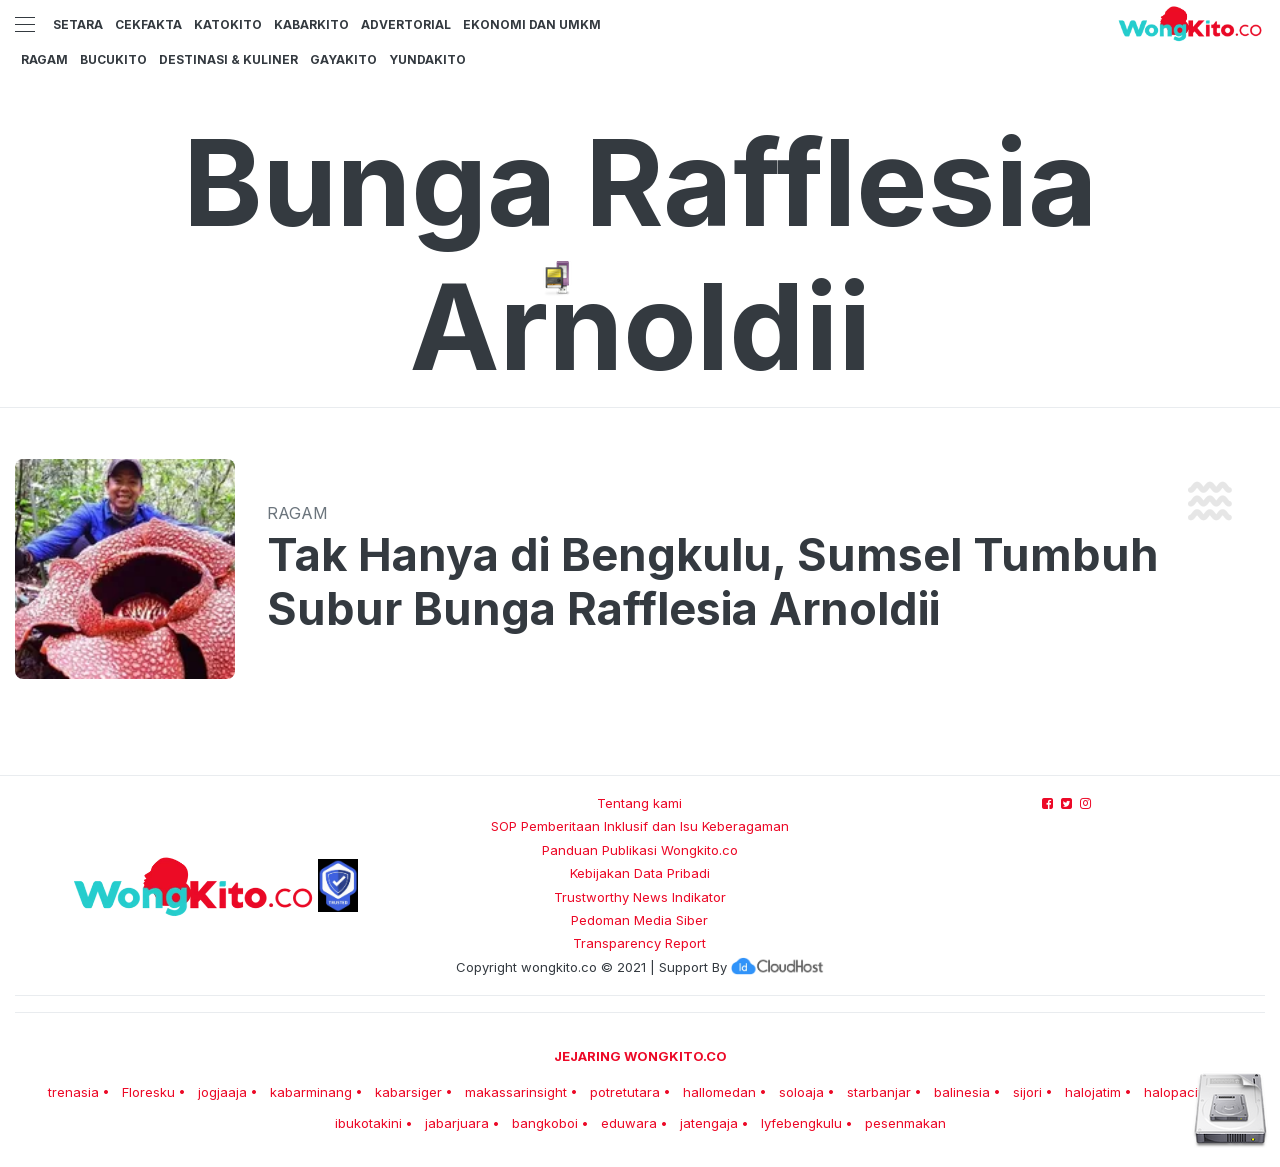 This screenshot has width=1280, height=1167. Describe the element at coordinates (1210, 501) in the screenshot. I see `indicates foggy weather conditions` at that location.